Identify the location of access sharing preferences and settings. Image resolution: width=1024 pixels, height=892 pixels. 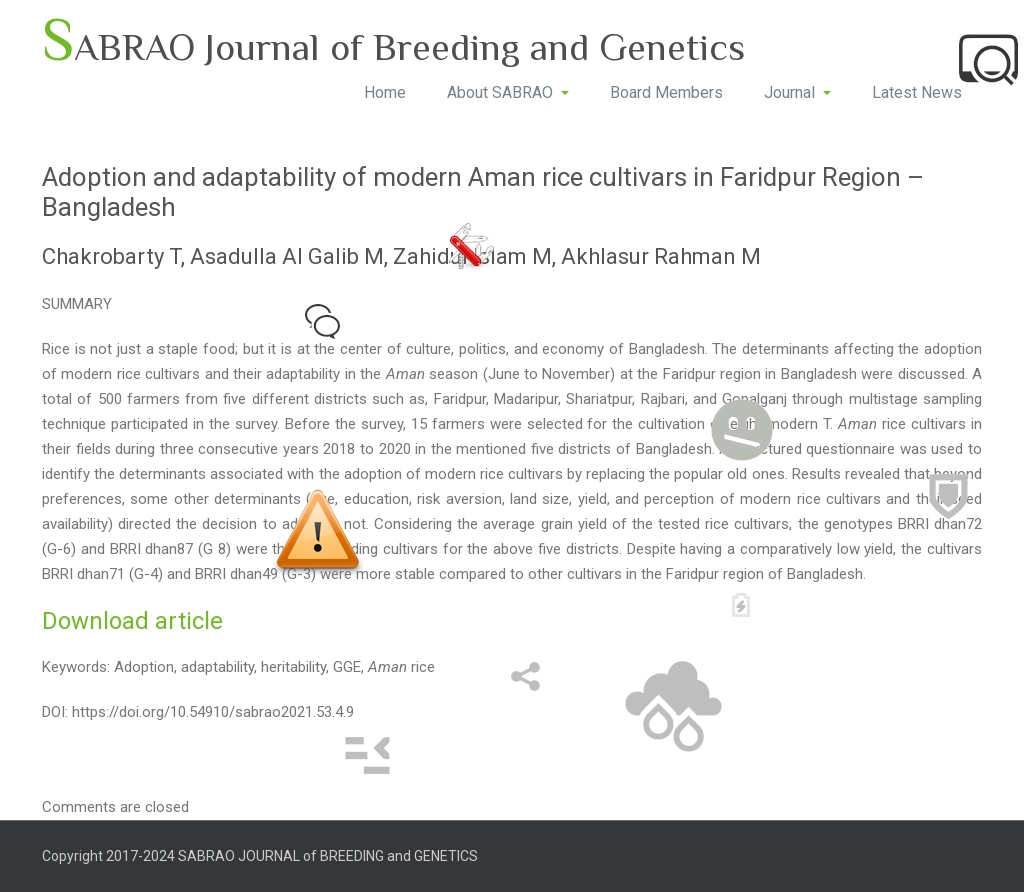
(525, 676).